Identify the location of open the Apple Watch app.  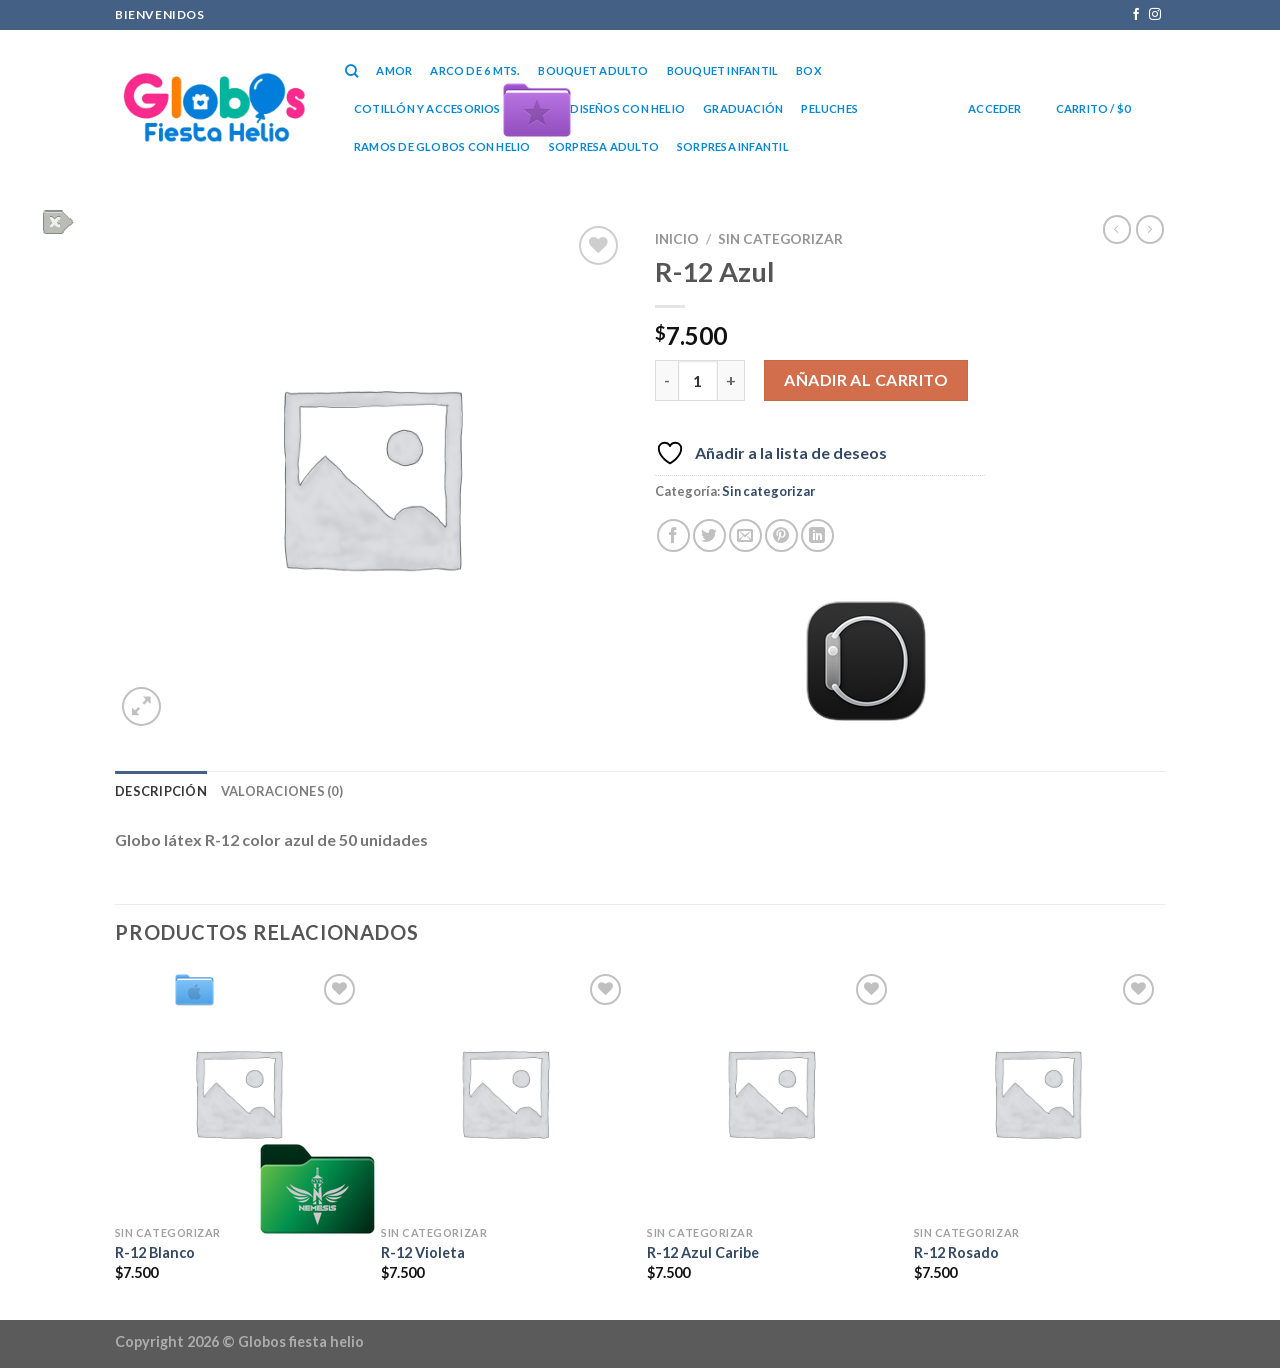
(866, 661).